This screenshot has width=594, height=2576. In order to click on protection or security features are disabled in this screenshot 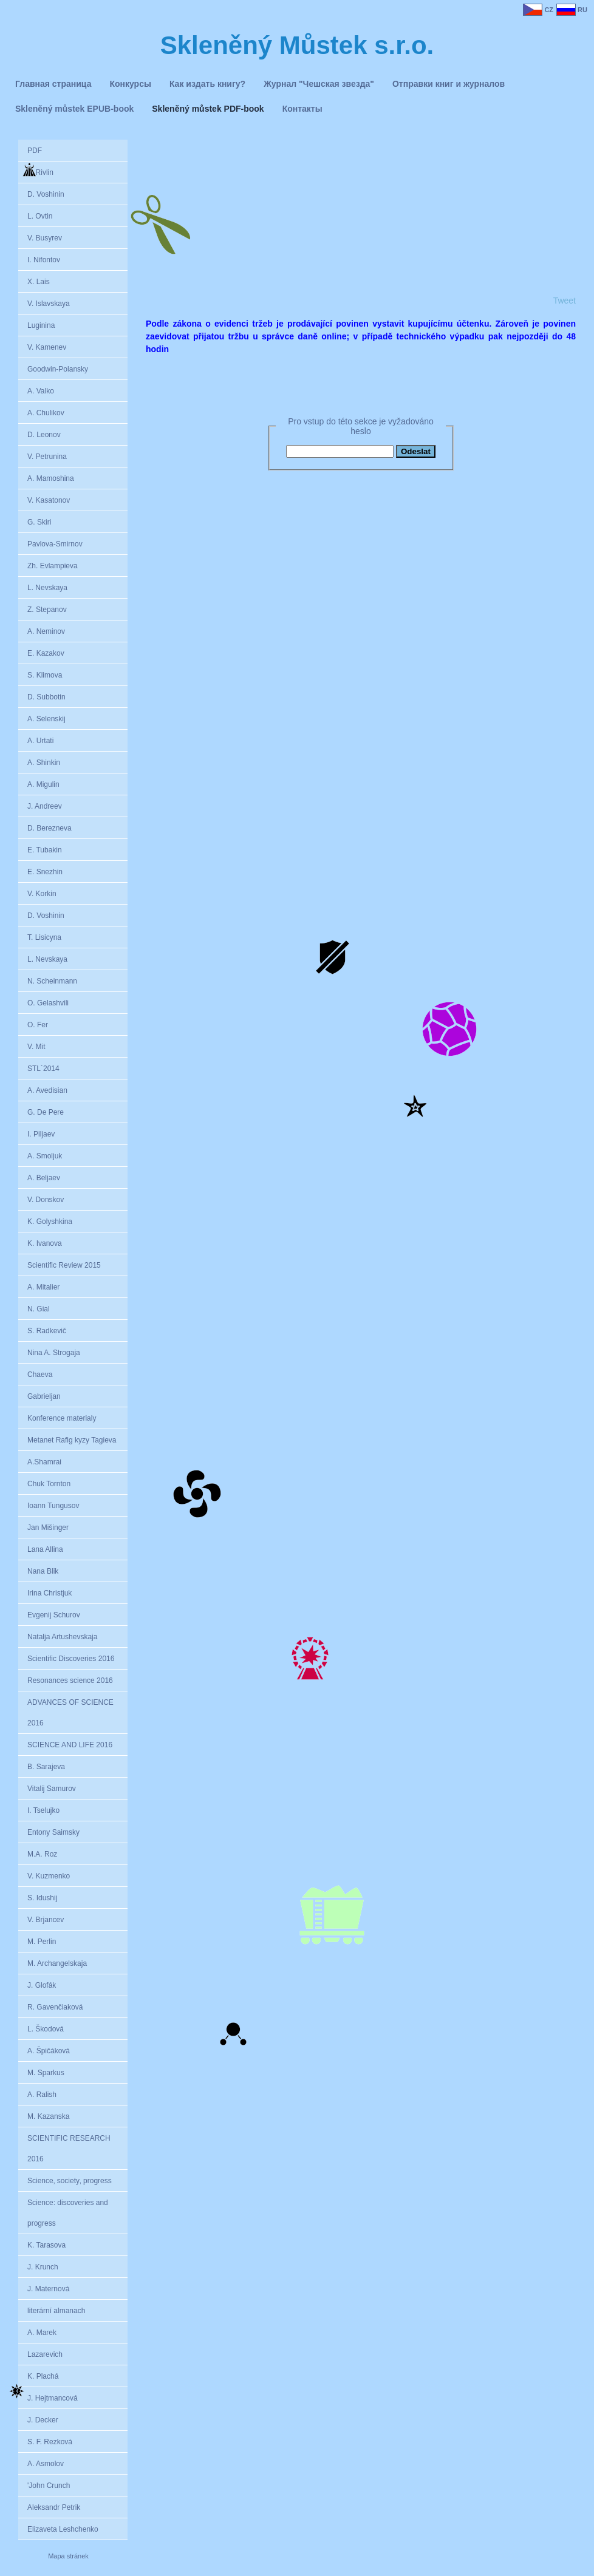, I will do `click(332, 957)`.